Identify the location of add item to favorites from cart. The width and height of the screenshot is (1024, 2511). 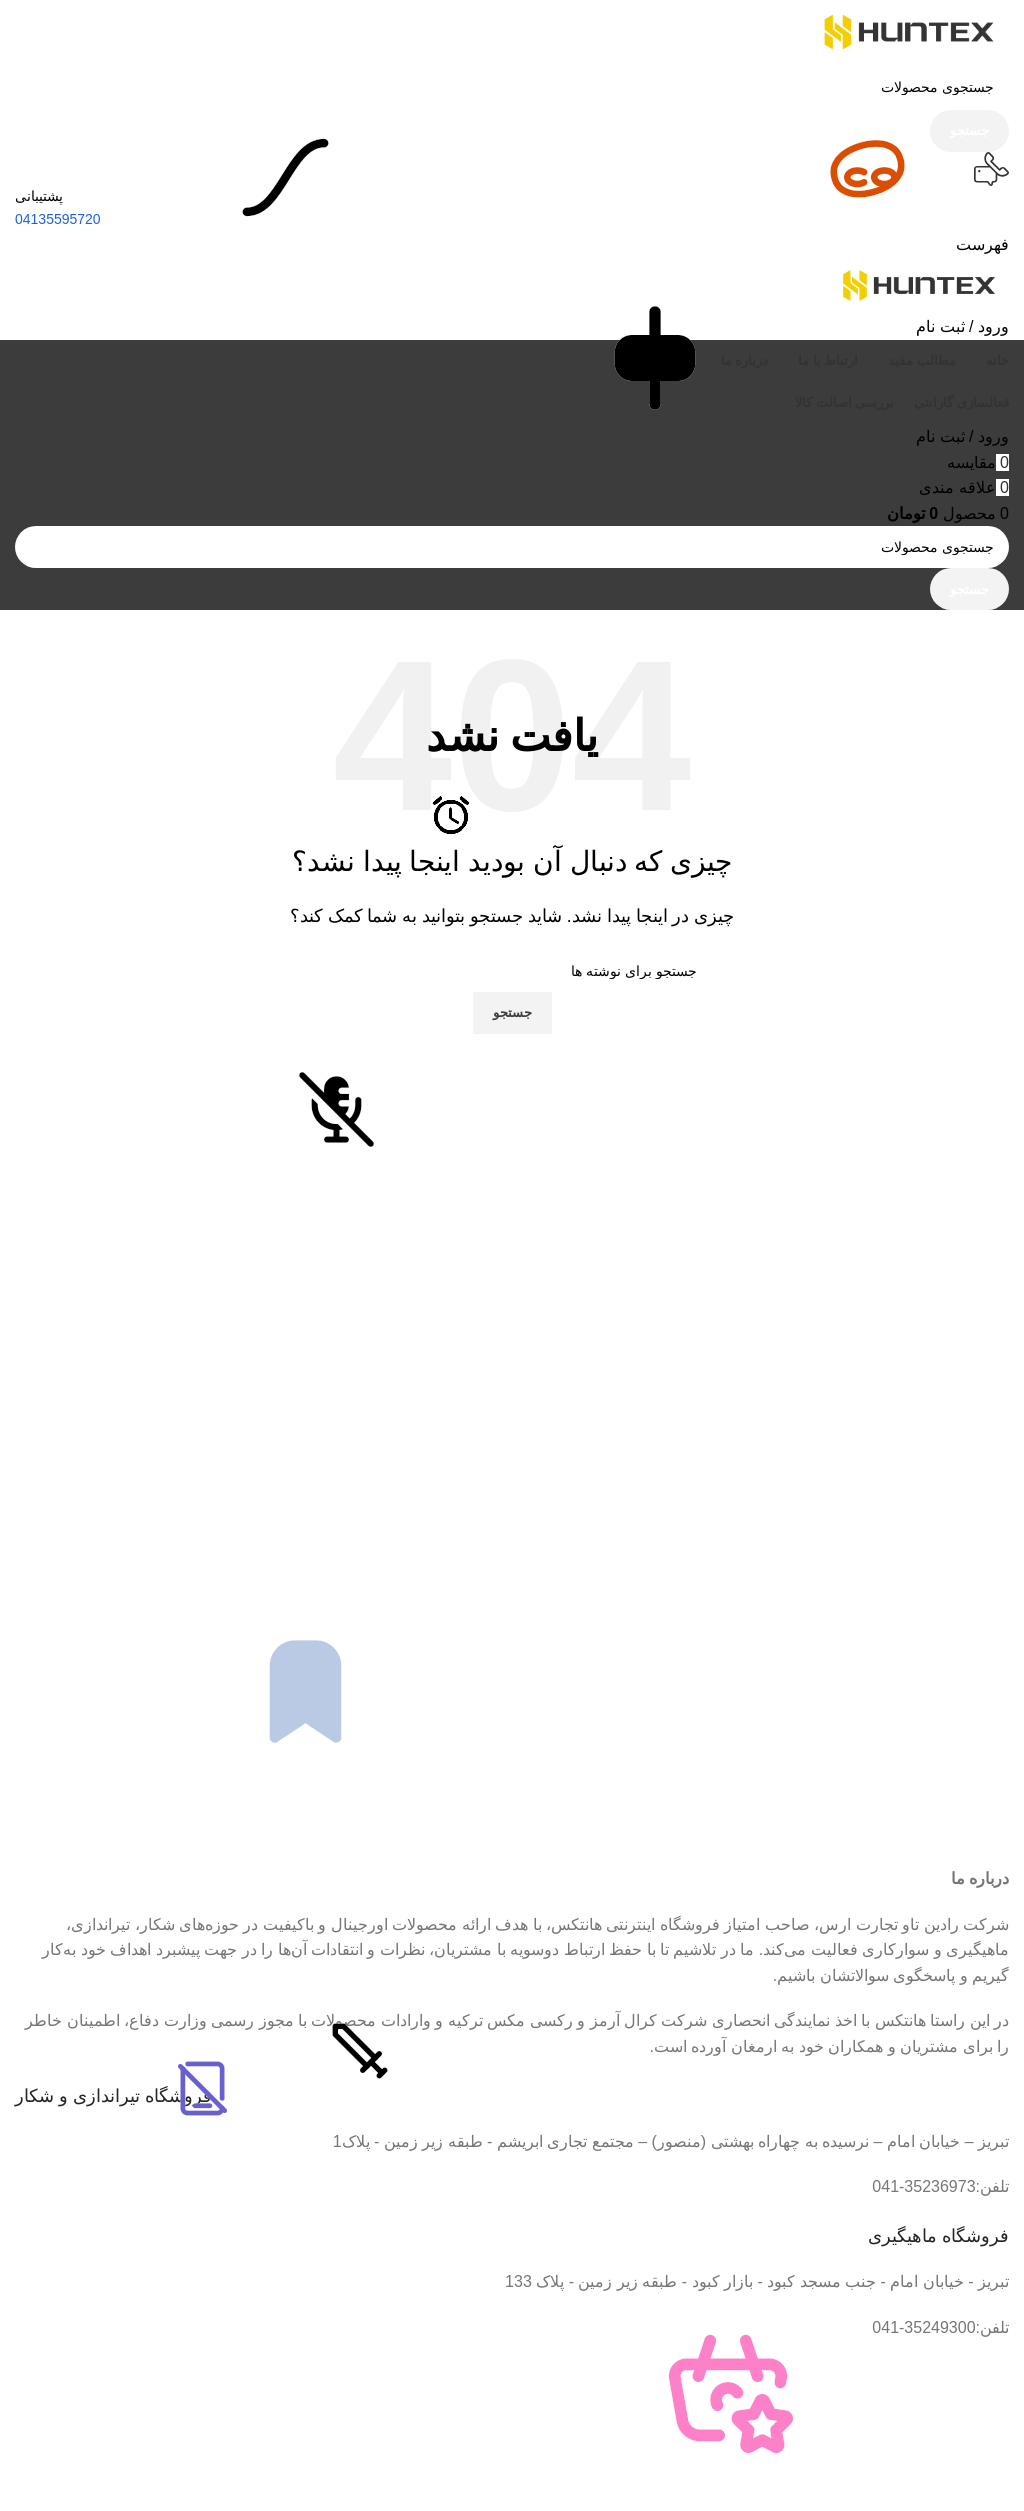
(728, 2388).